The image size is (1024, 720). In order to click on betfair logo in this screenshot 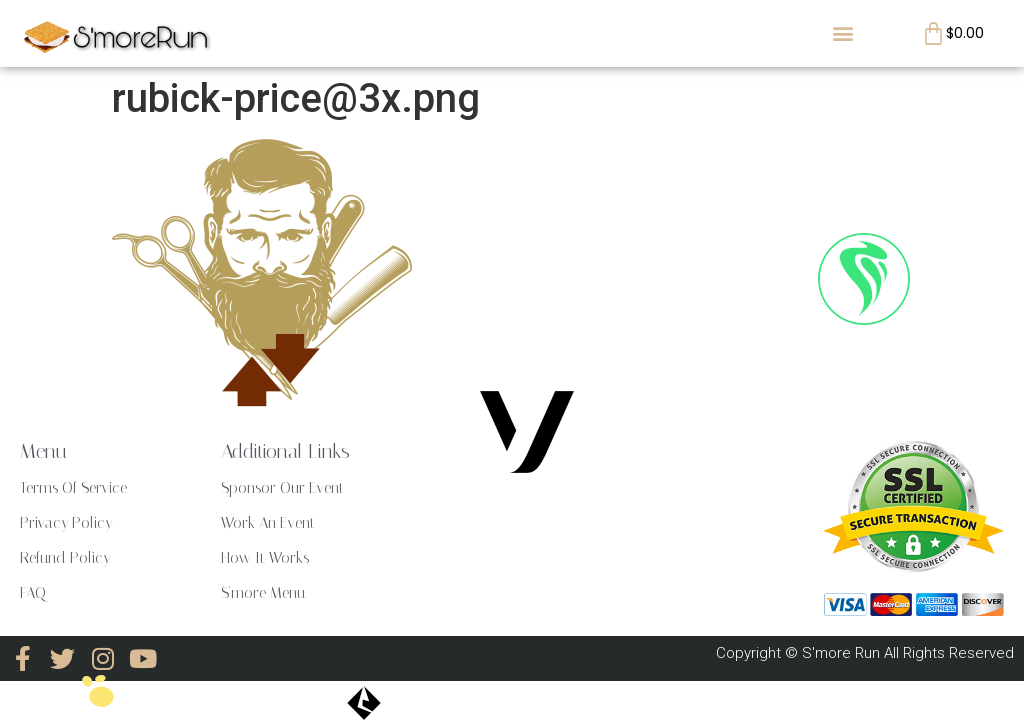, I will do `click(271, 370)`.